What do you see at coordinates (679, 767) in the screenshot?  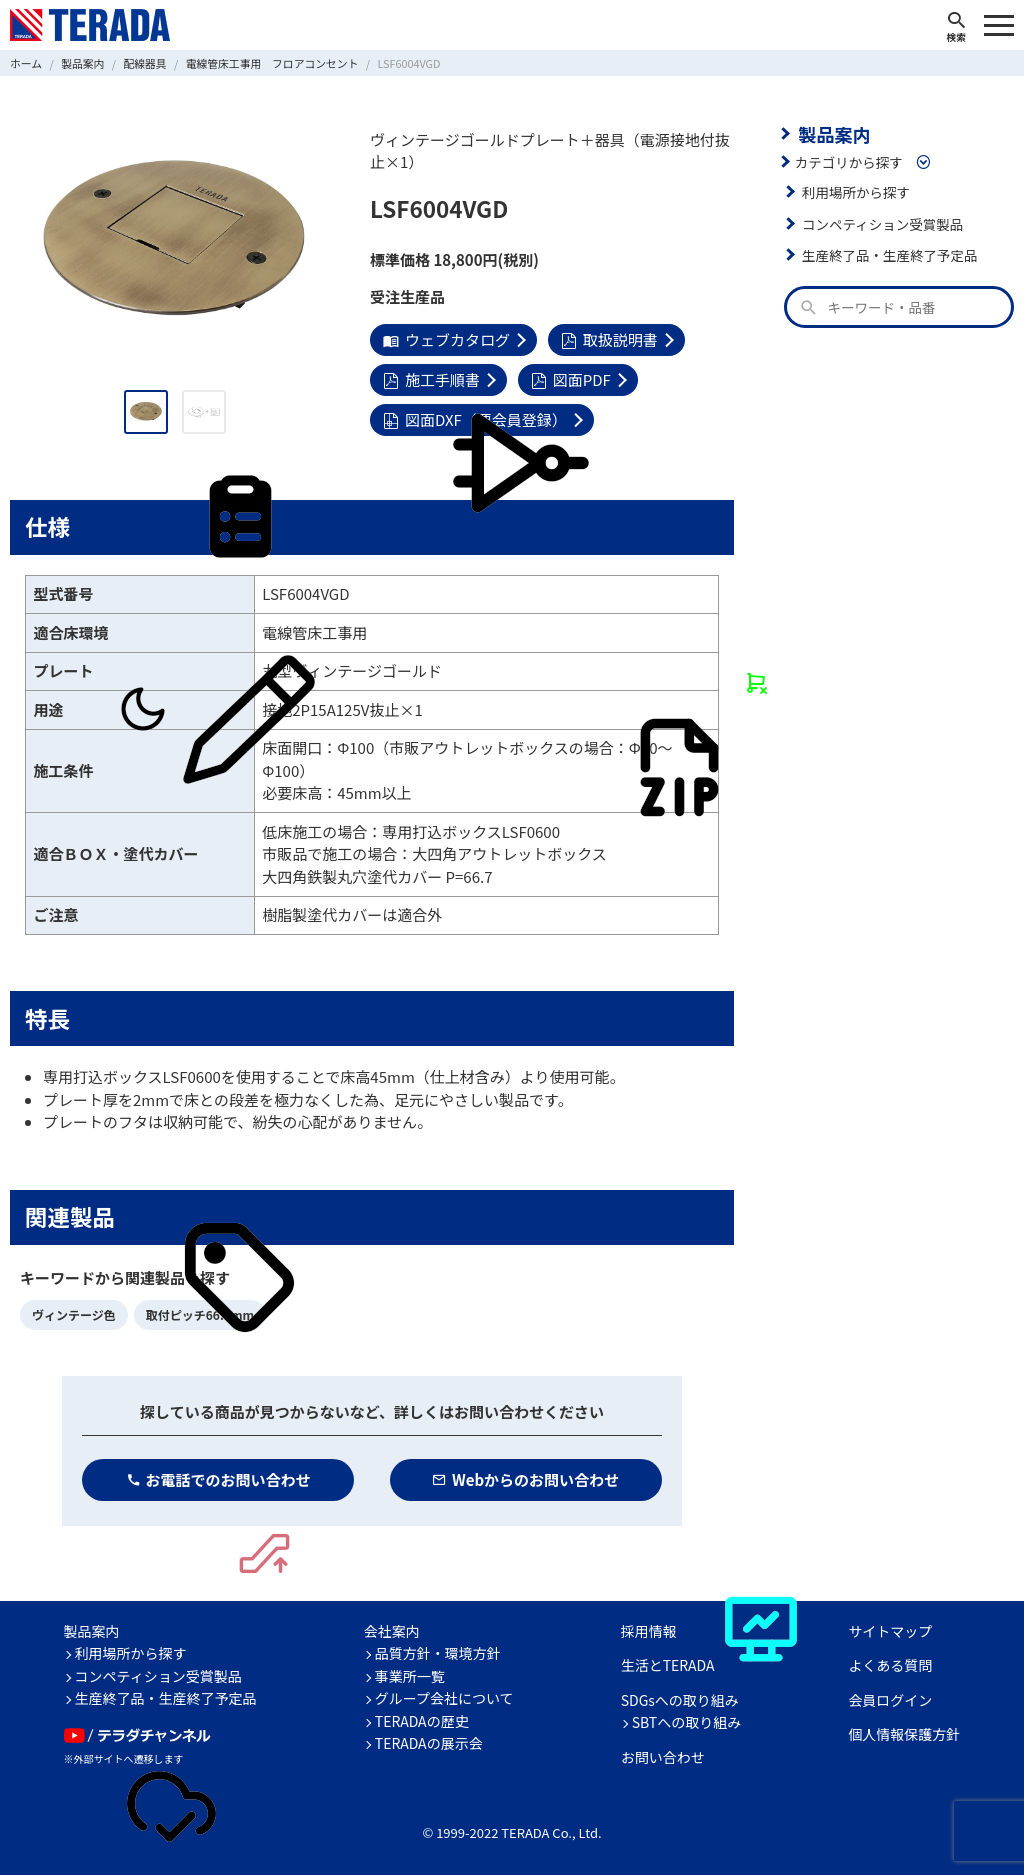 I see `indicates a compressed zip file` at bounding box center [679, 767].